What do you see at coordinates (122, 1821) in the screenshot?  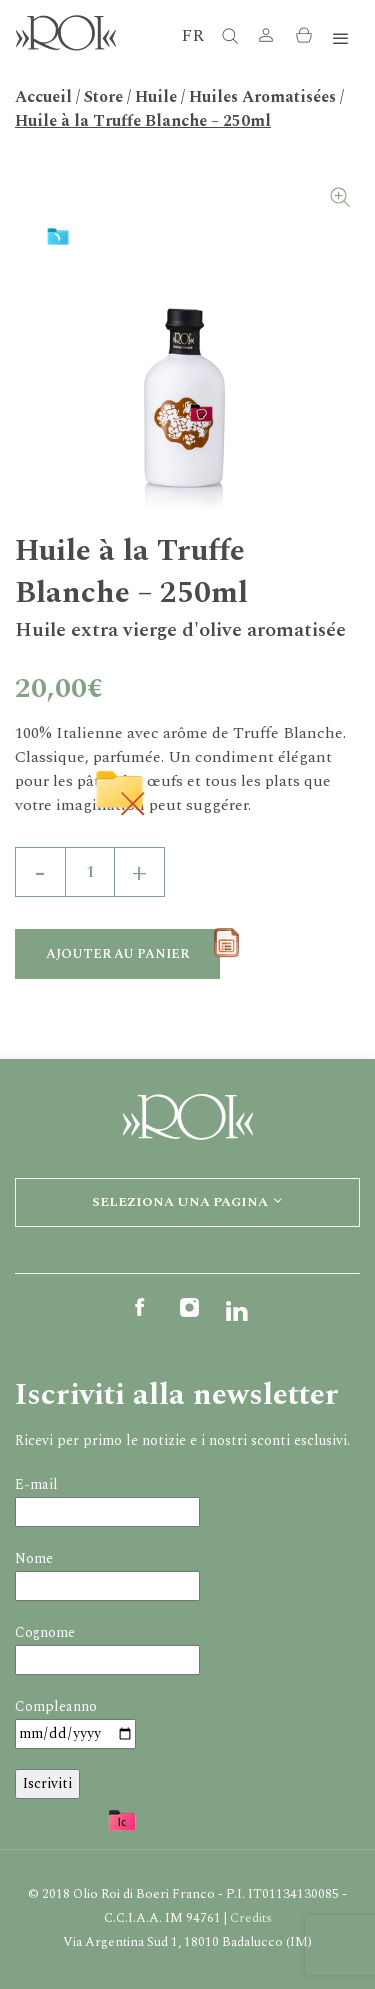 I see `open folder containing Adobe InCopy files` at bounding box center [122, 1821].